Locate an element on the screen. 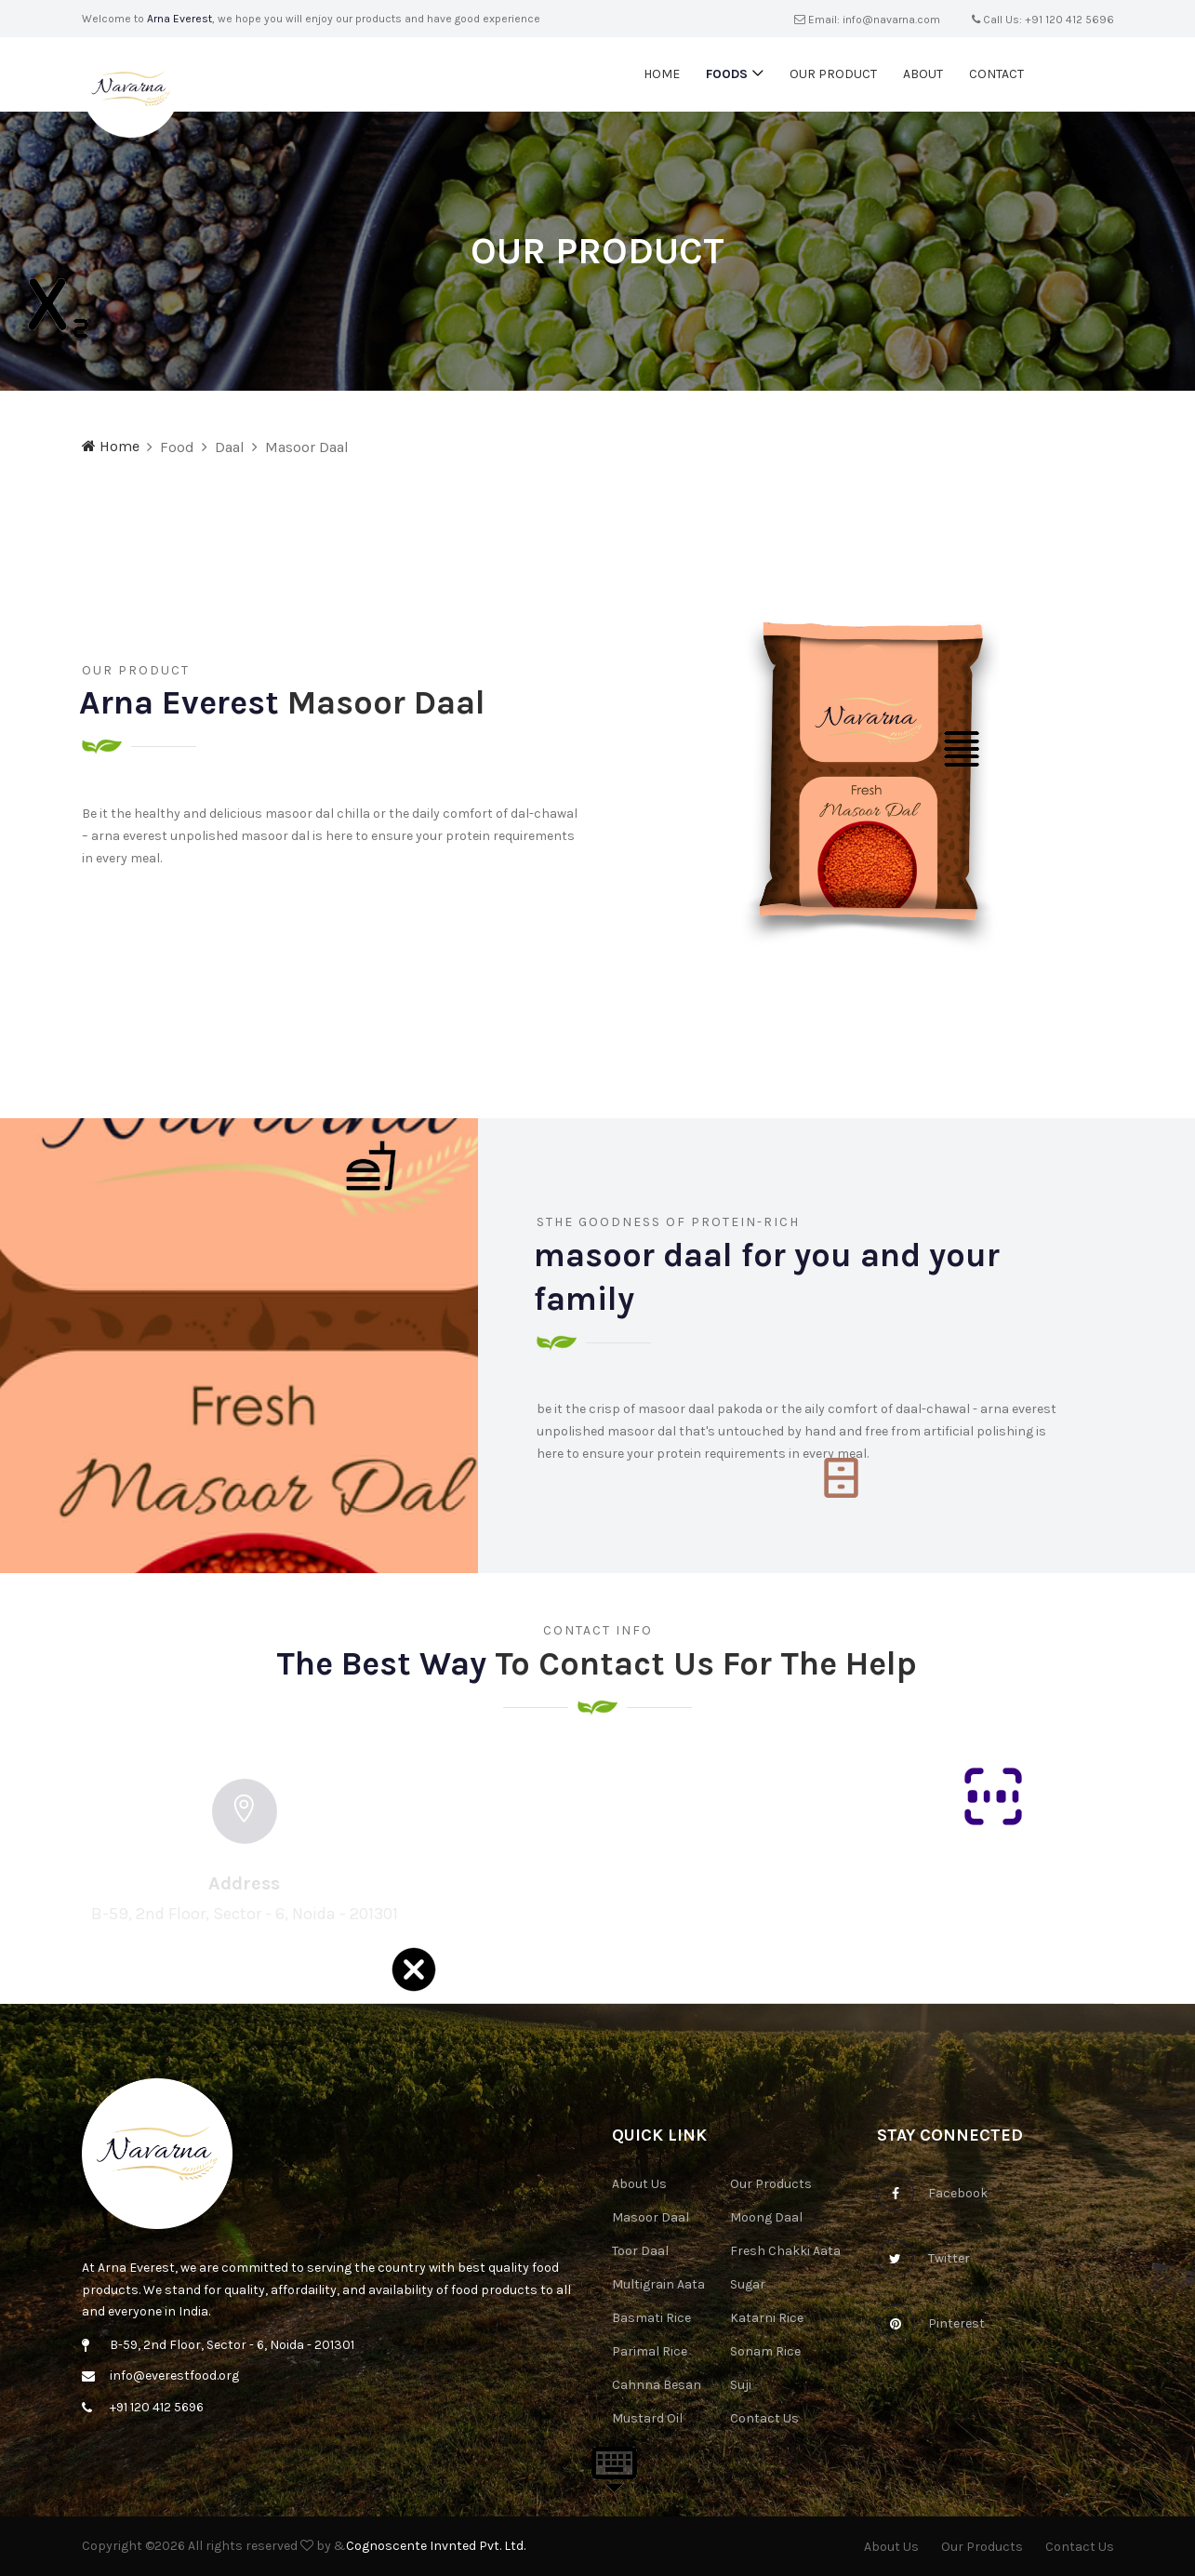  apply subscript formatting to selected text is located at coordinates (47, 308).